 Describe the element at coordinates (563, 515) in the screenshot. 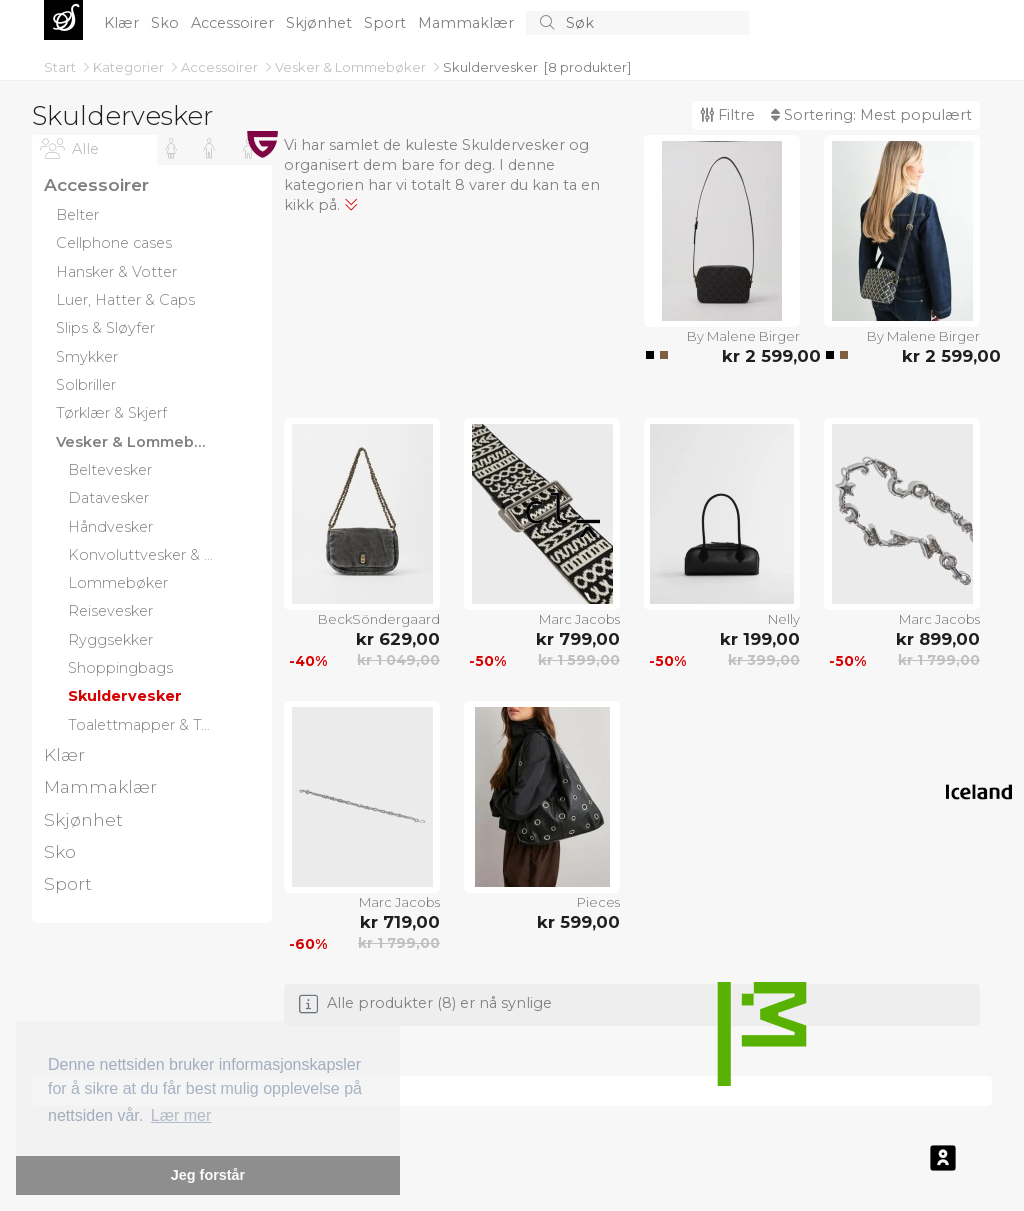

I see `commitlint logo - a tool for linting commit messages` at that location.